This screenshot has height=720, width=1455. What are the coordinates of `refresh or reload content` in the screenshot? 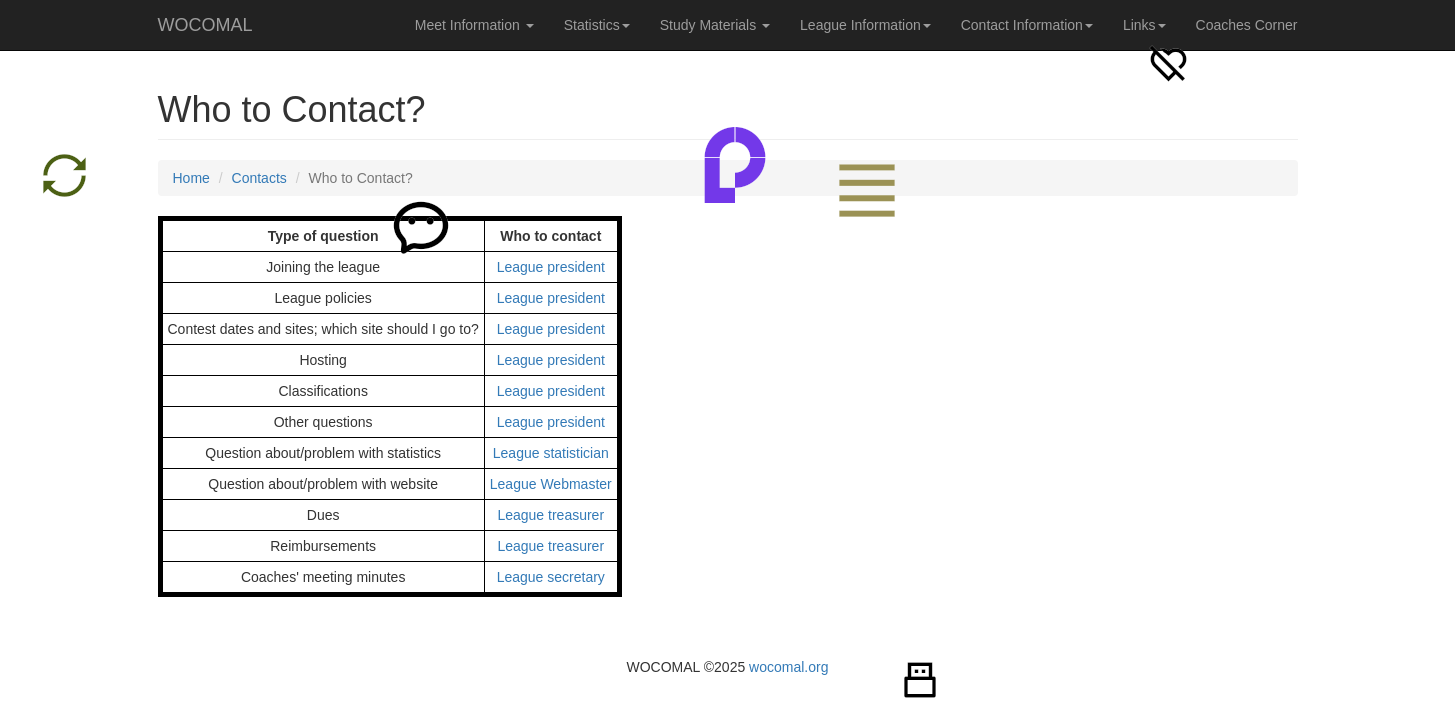 It's located at (64, 175).